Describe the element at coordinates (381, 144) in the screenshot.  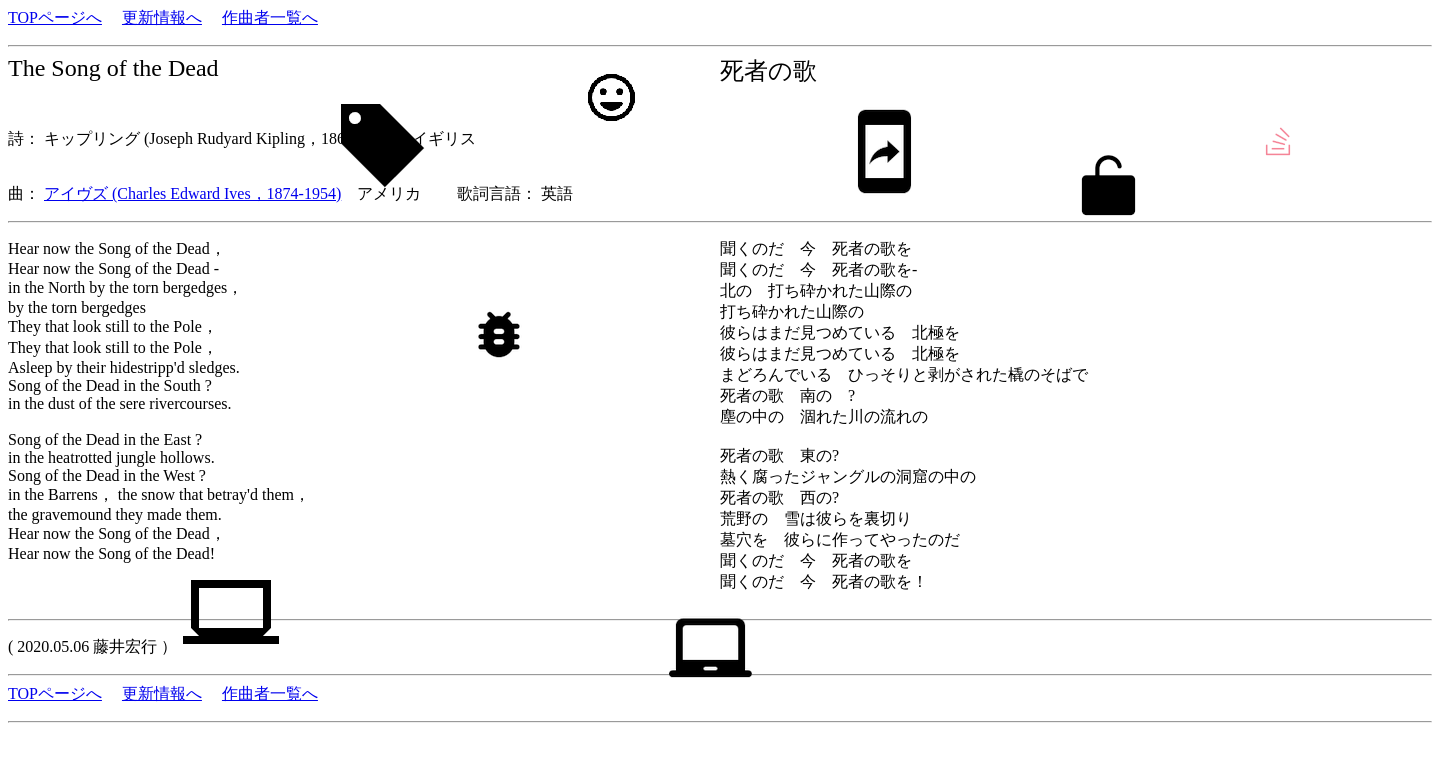
I see `add or view tags for an item` at that location.